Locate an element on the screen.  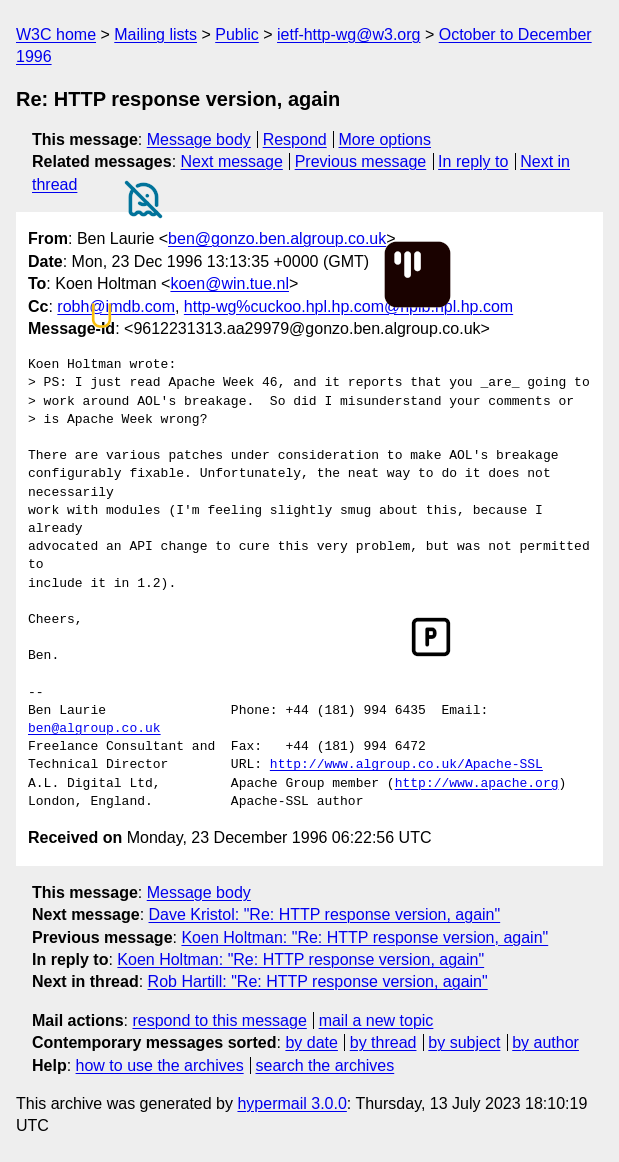
align content to the top-left corner is located at coordinates (417, 274).